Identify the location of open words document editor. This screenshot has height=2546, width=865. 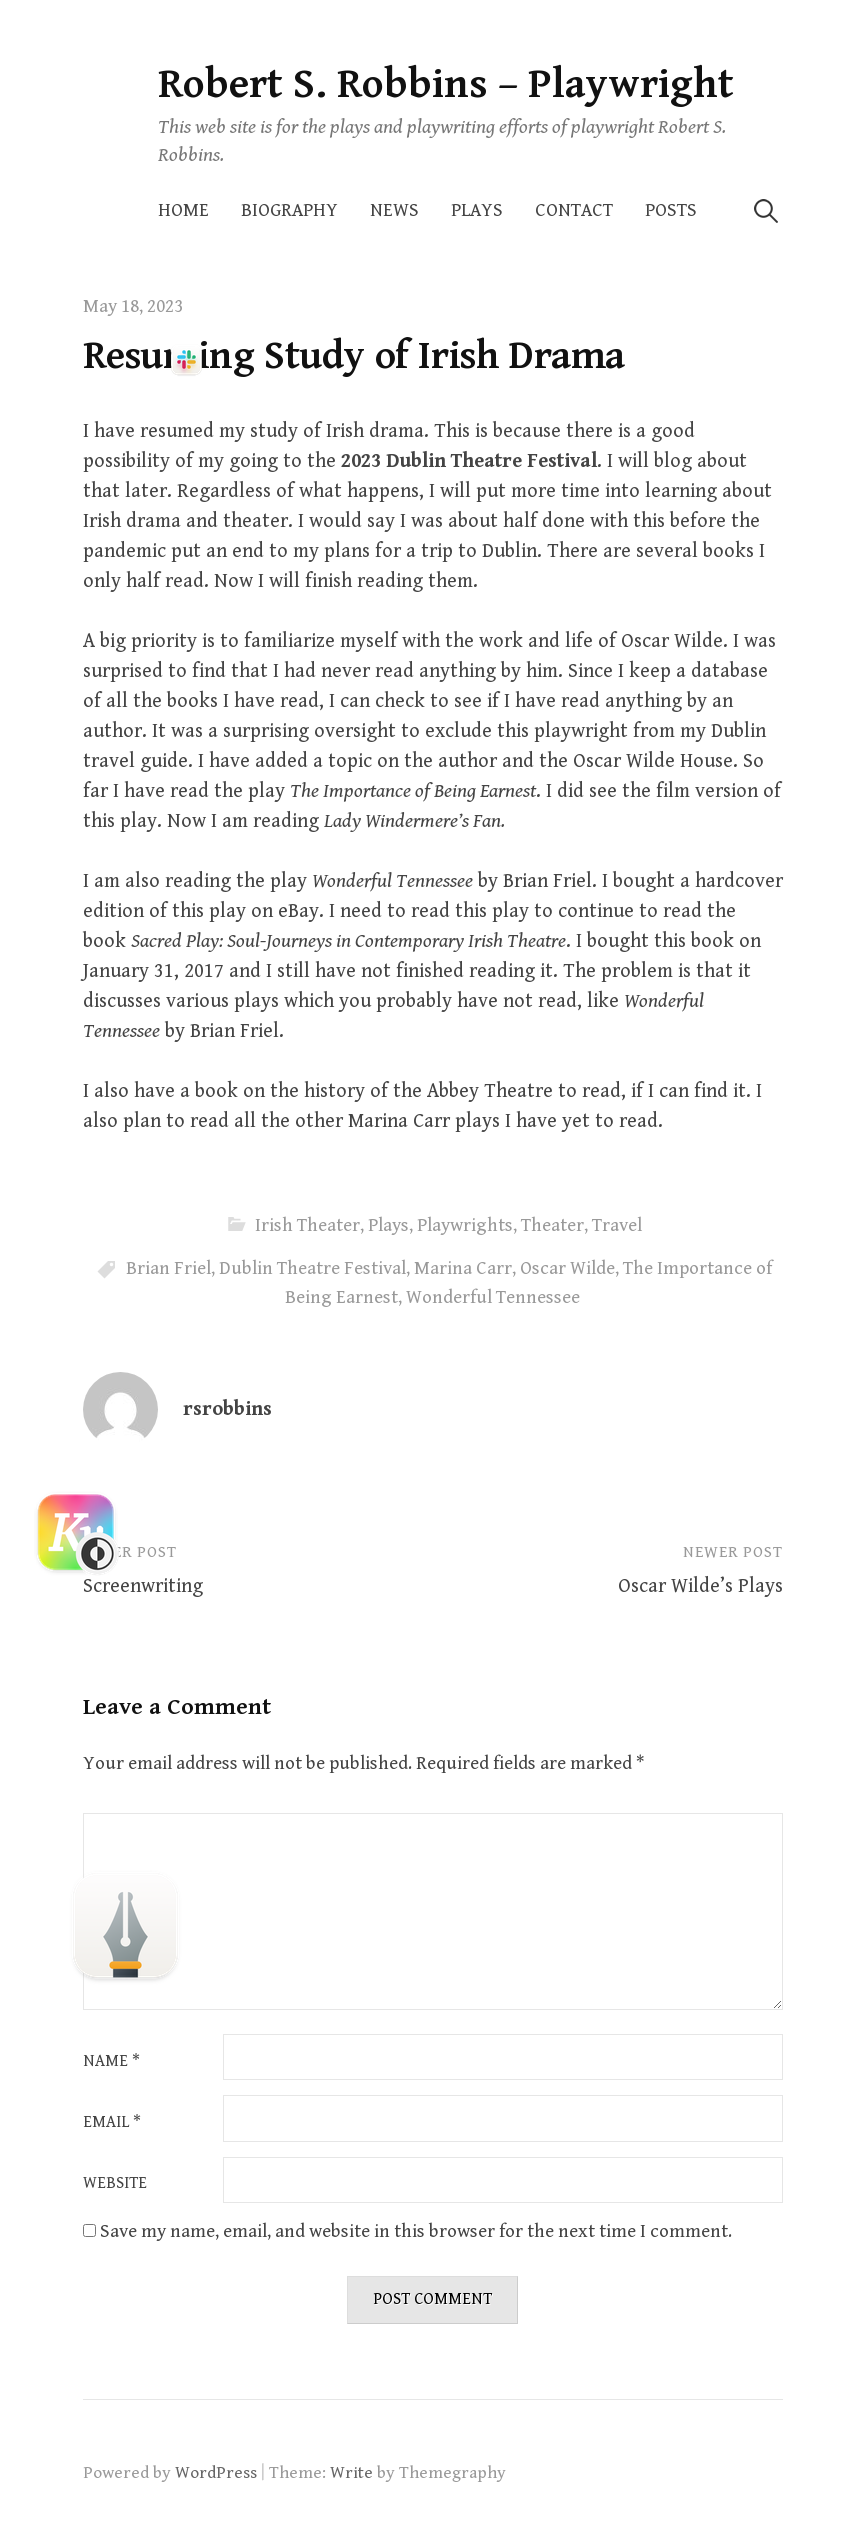
(125, 1925).